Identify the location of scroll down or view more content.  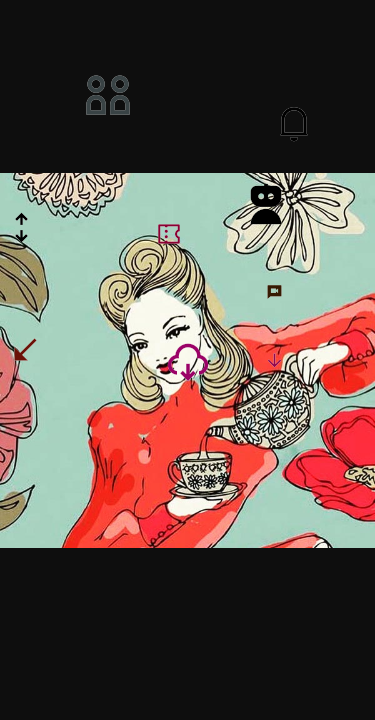
(274, 360).